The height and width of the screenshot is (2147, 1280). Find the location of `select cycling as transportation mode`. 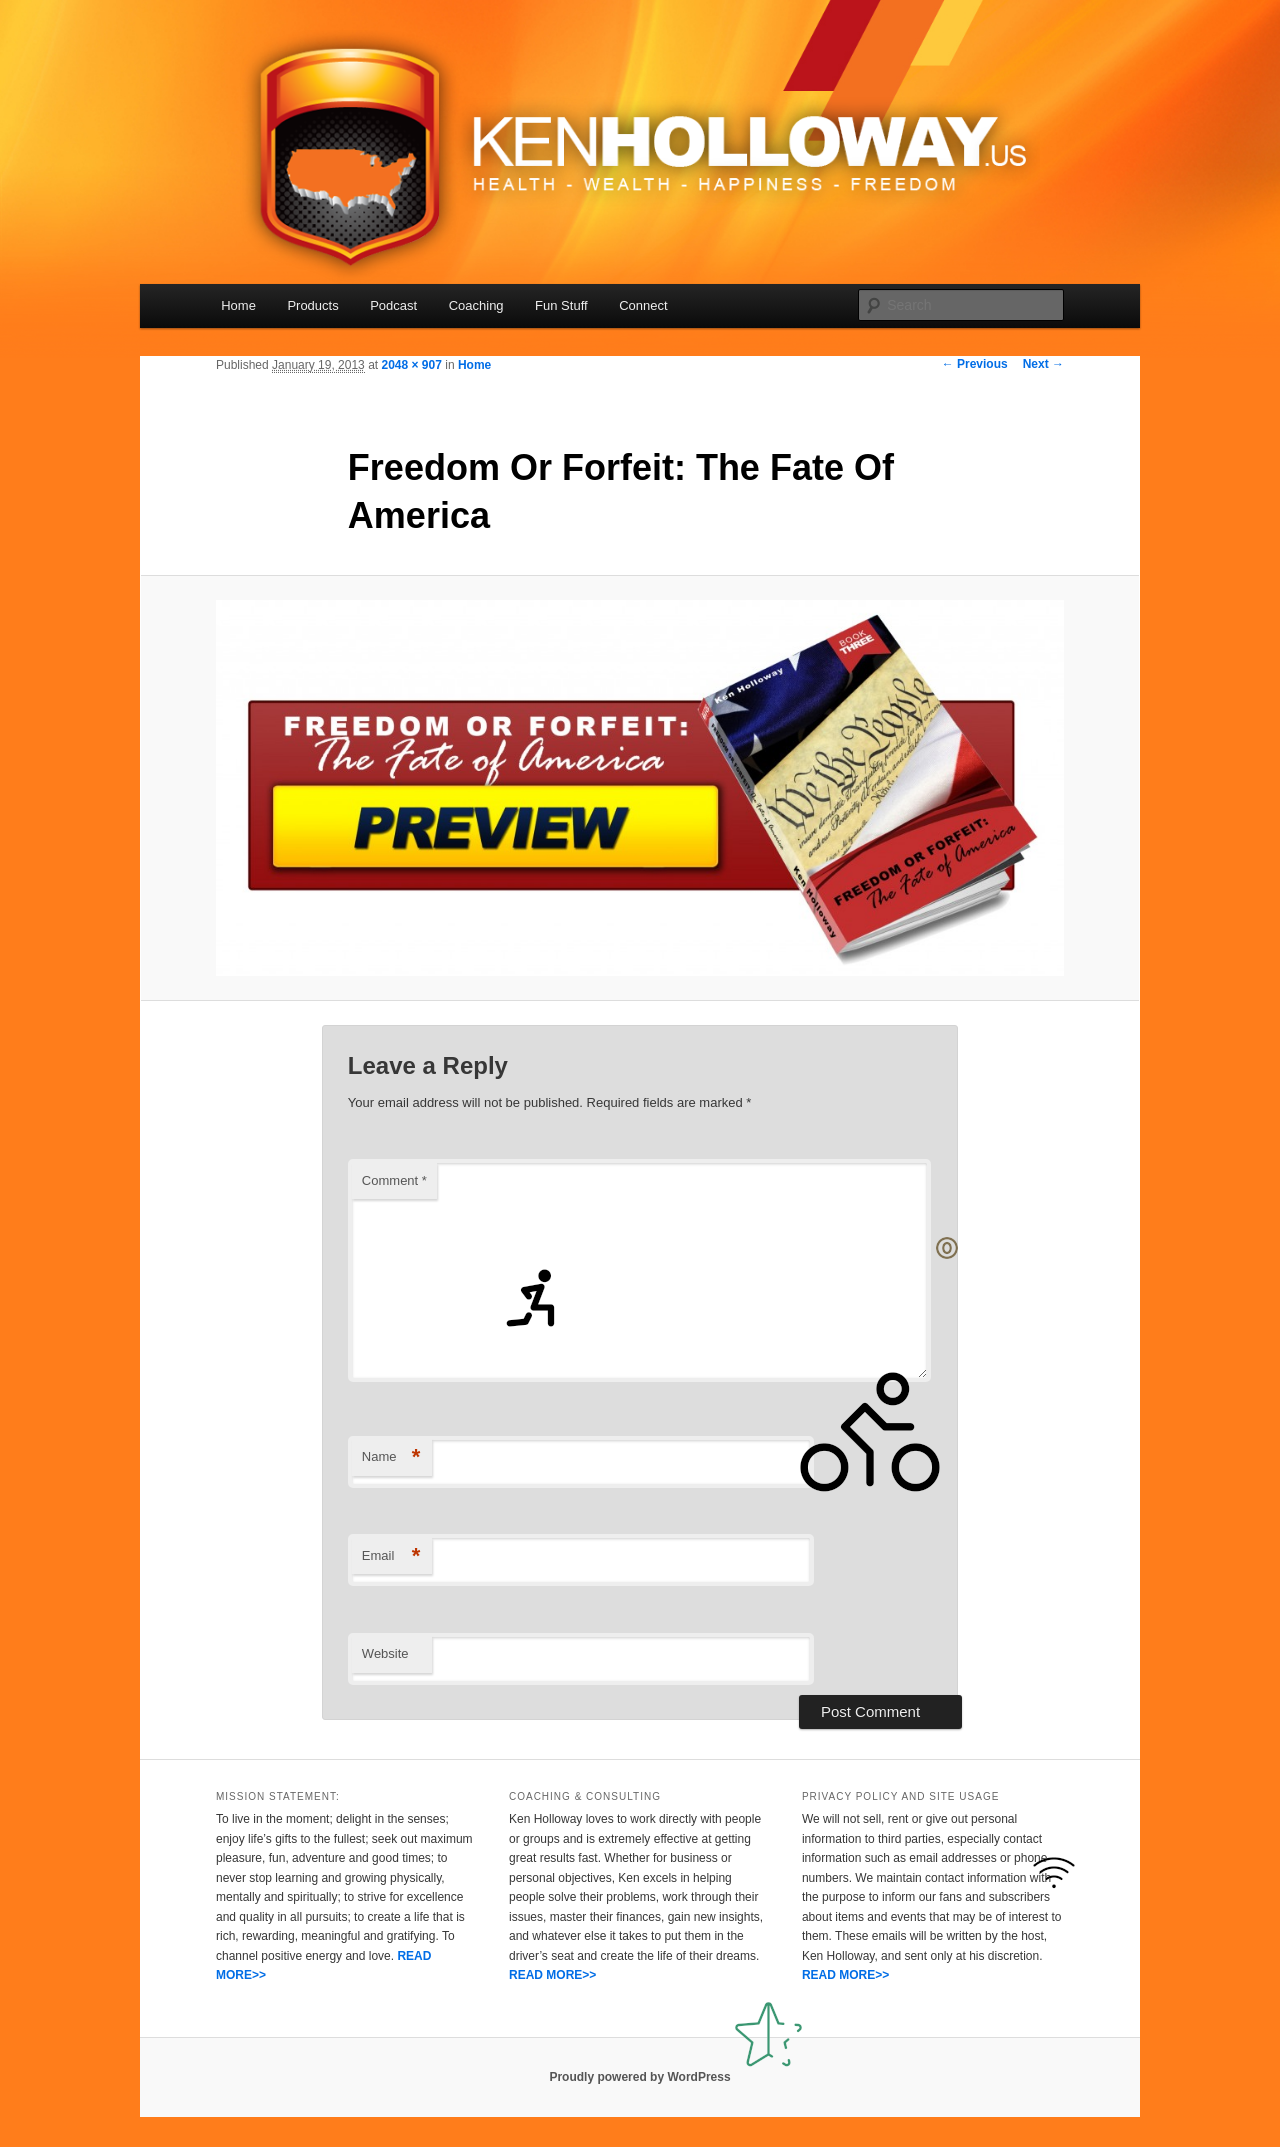

select cycling as transportation mode is located at coordinates (870, 1437).